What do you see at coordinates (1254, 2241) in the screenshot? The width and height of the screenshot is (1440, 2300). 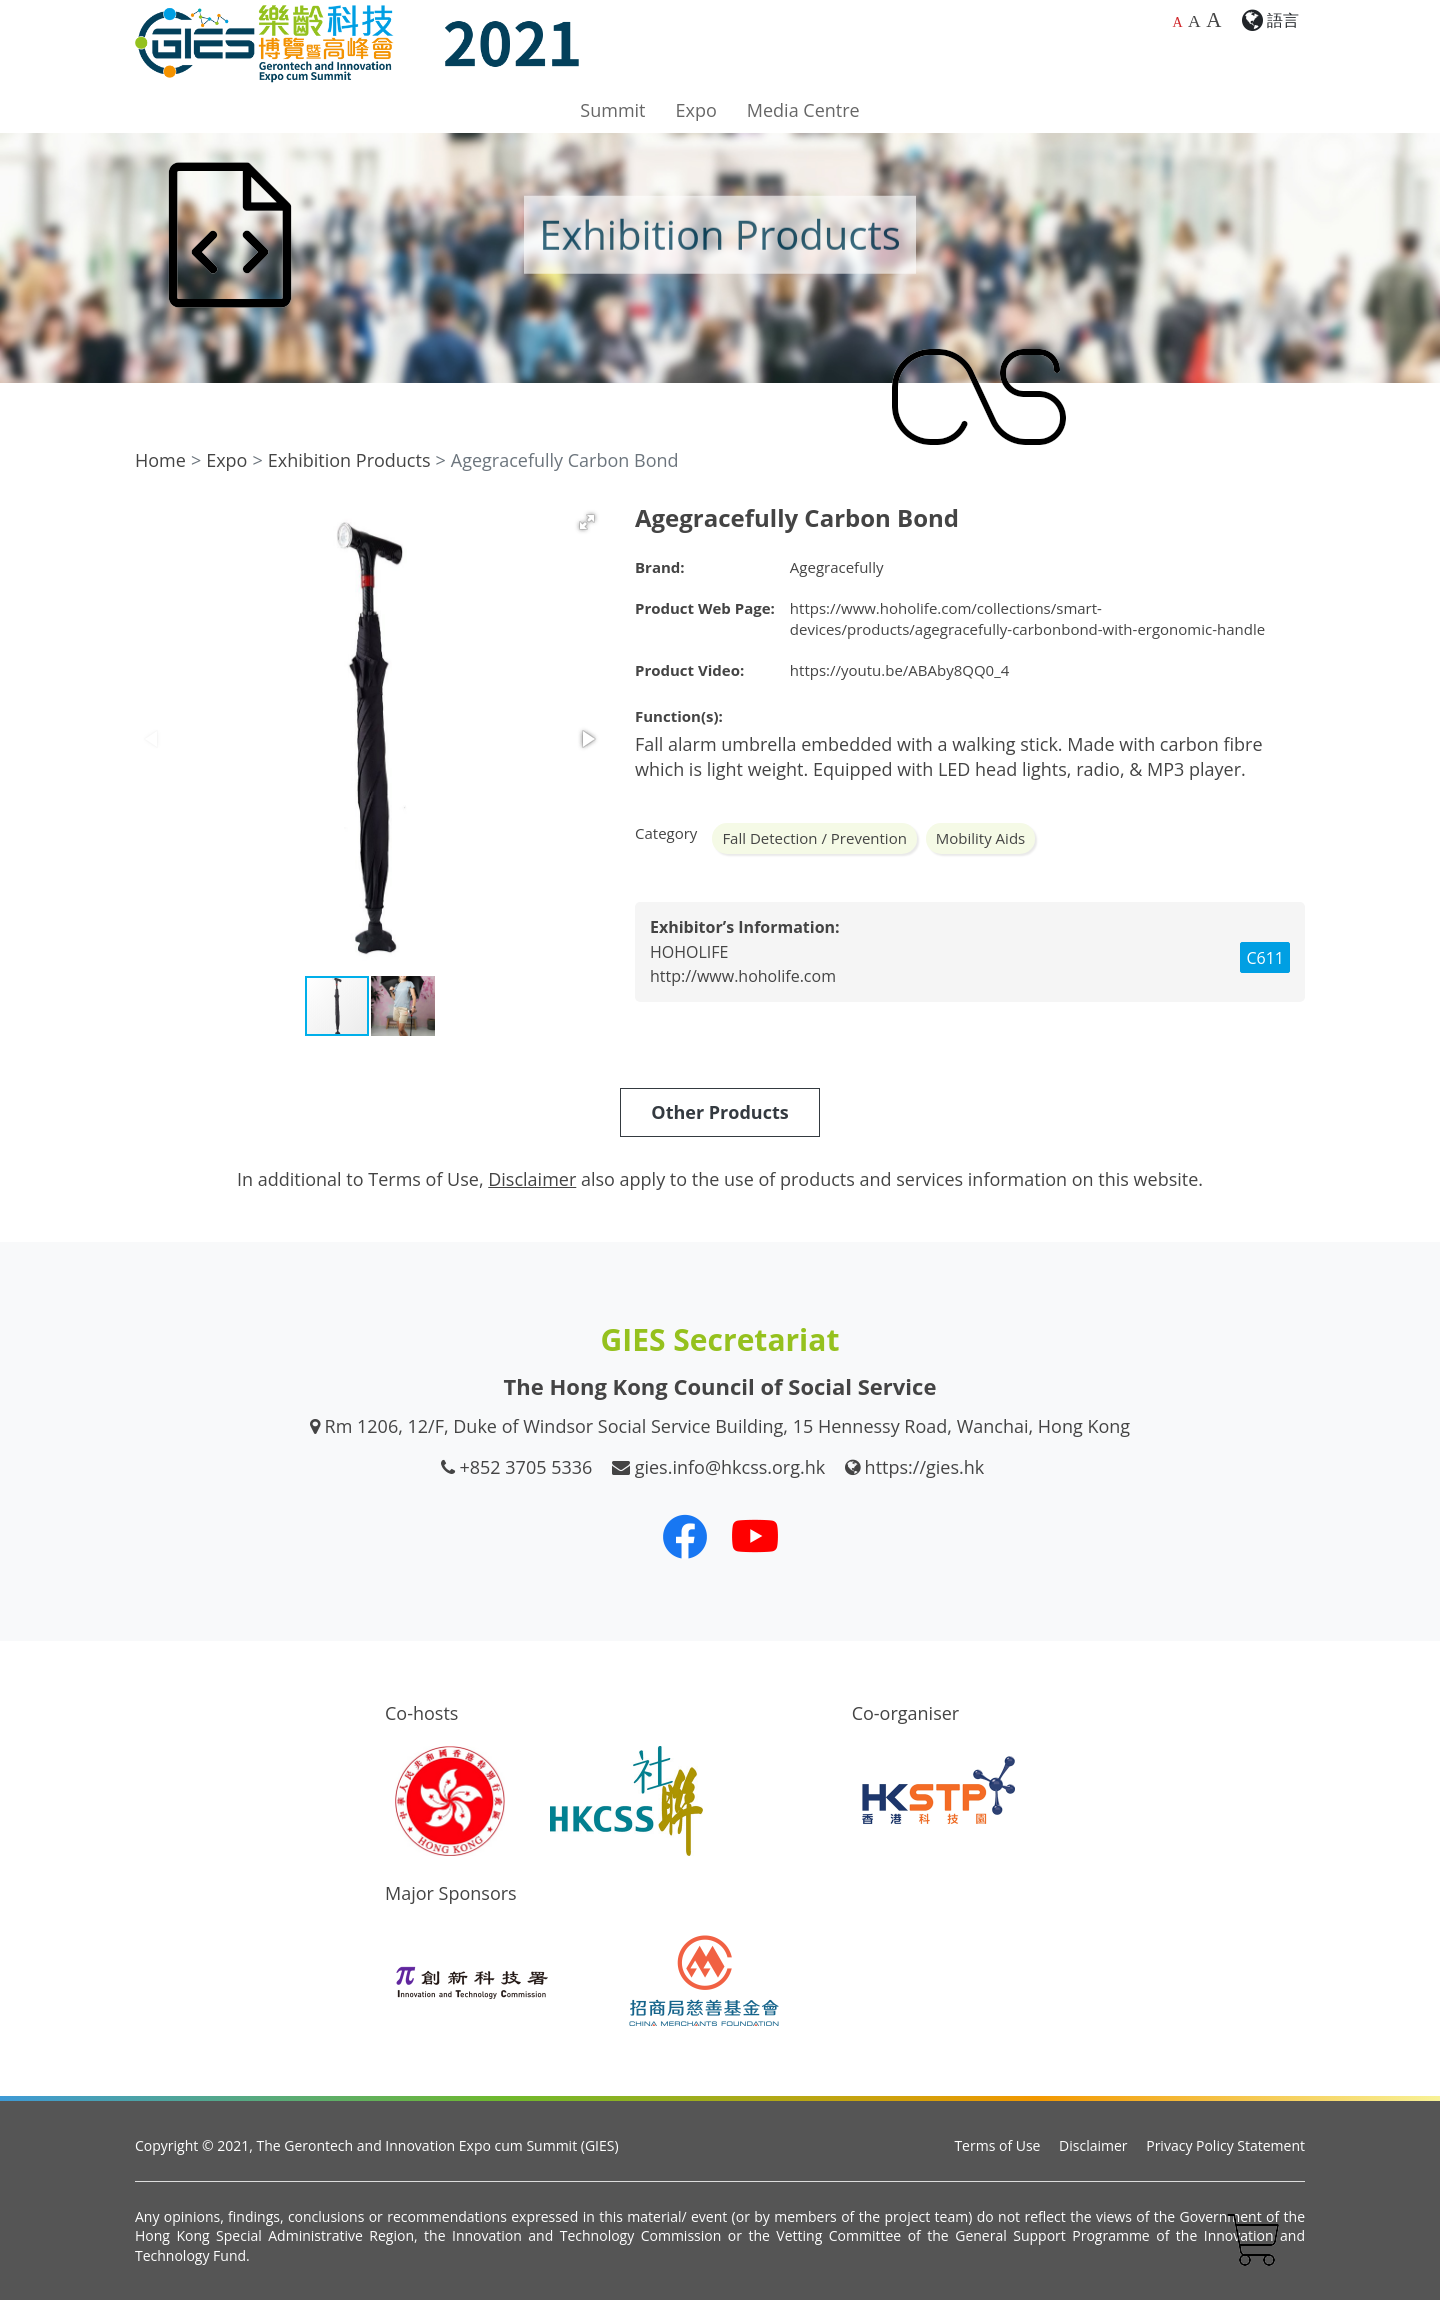 I see `view your shopping cart` at bounding box center [1254, 2241].